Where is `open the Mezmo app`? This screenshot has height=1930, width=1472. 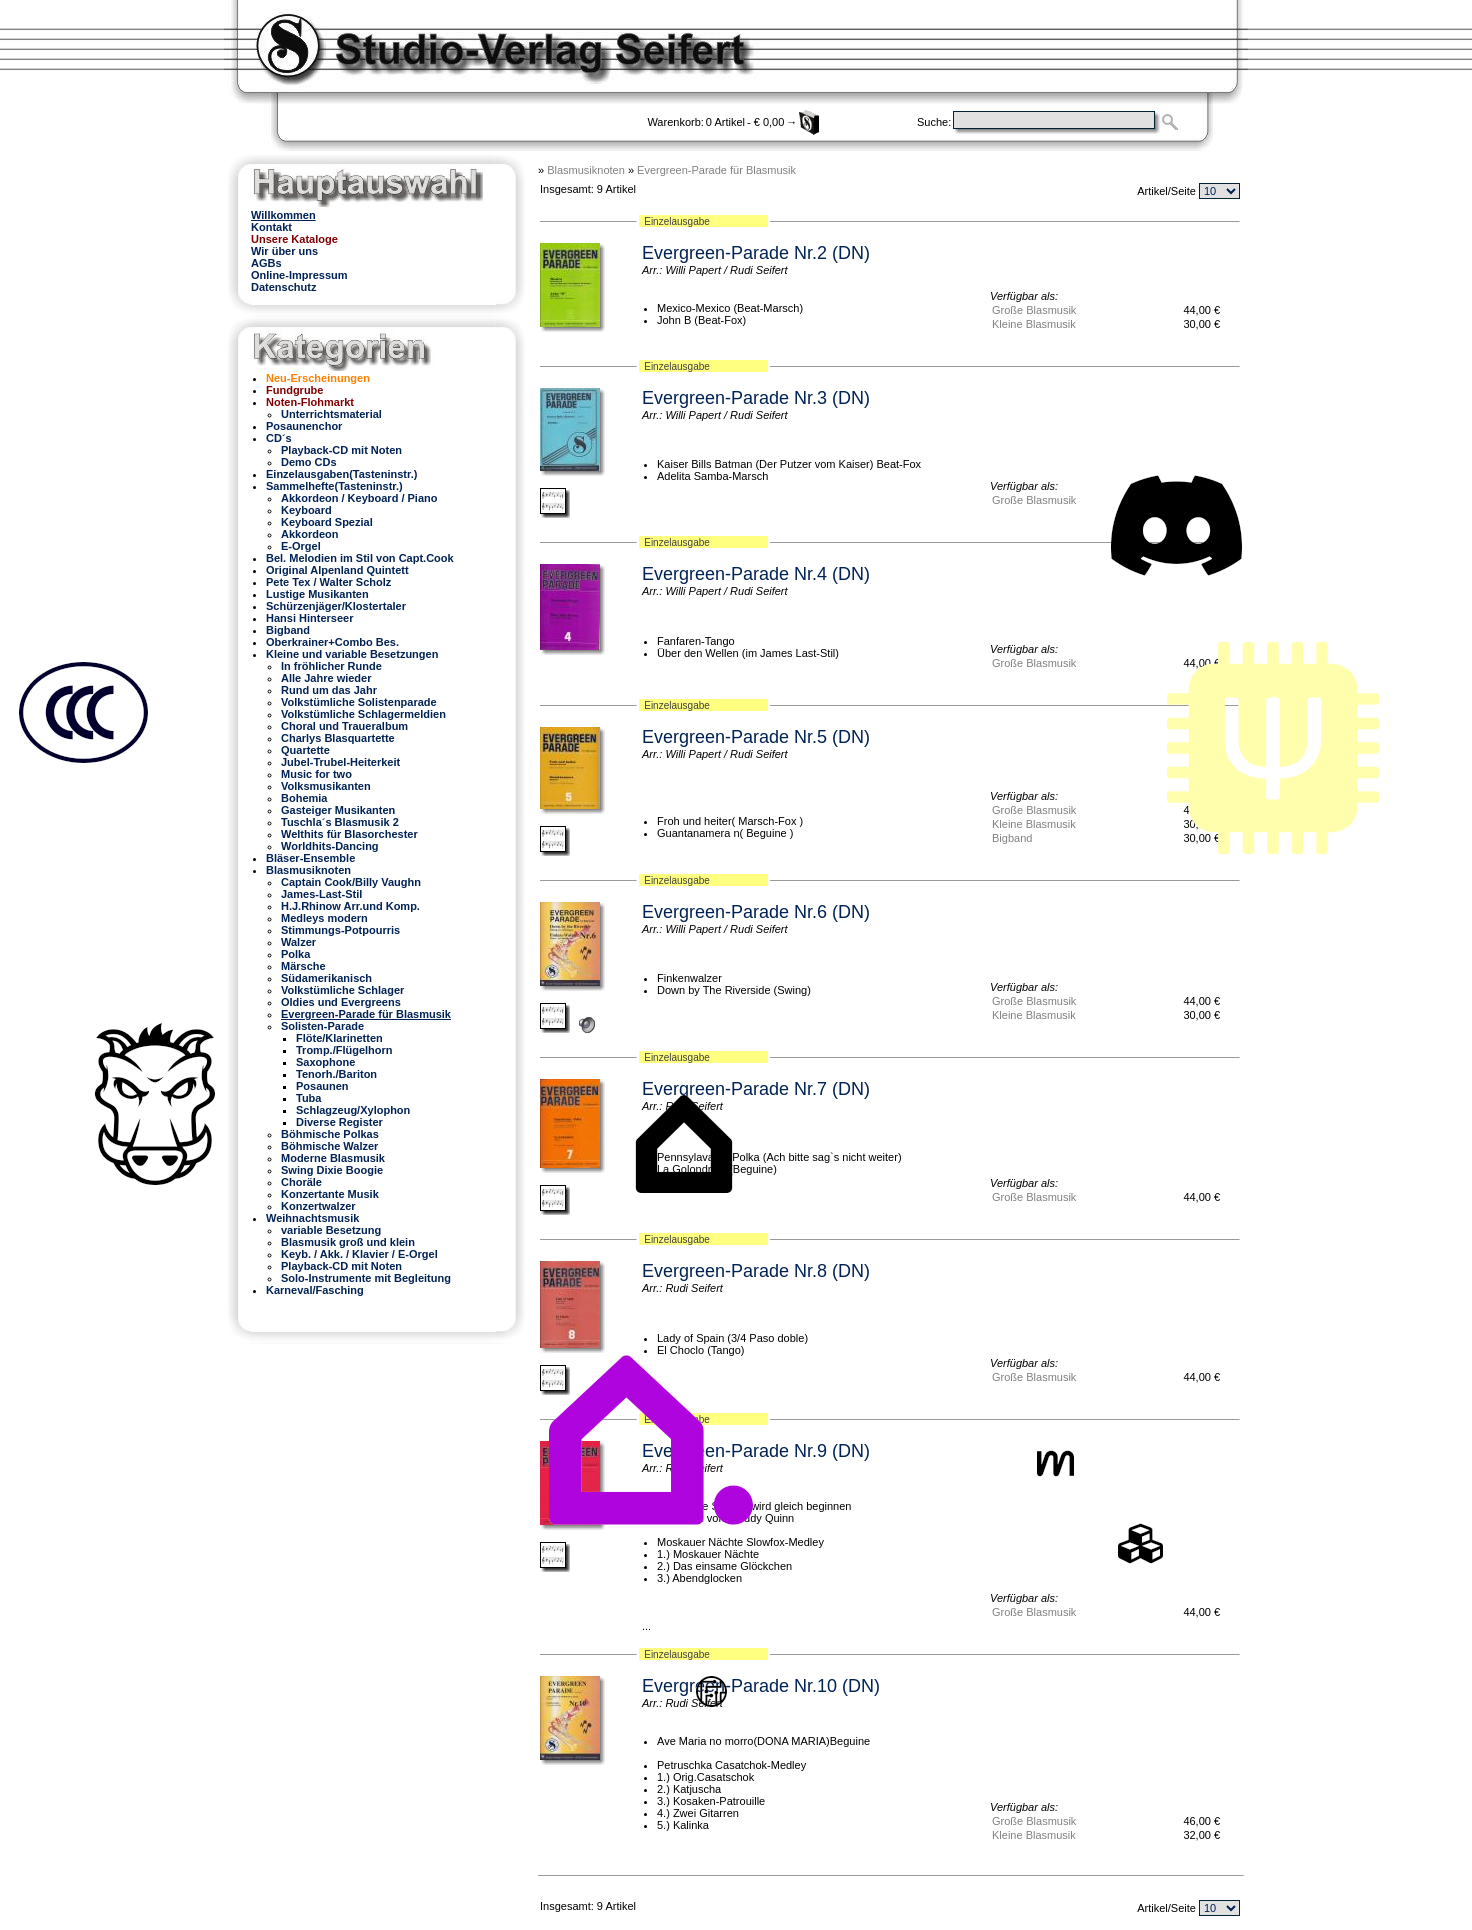
open the Mezmo app is located at coordinates (1055, 1463).